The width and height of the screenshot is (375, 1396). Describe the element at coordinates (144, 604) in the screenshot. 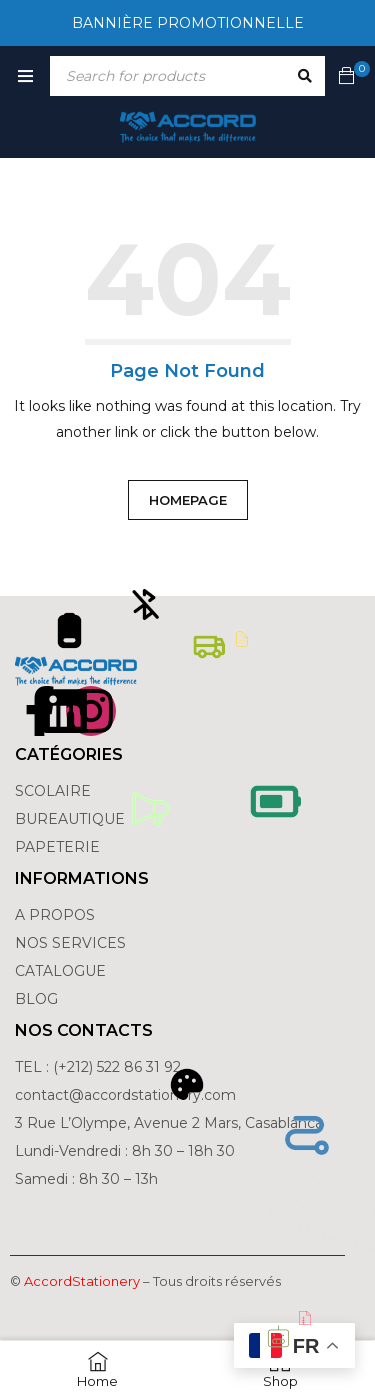

I see `bluetooth is disabled or turned off` at that location.